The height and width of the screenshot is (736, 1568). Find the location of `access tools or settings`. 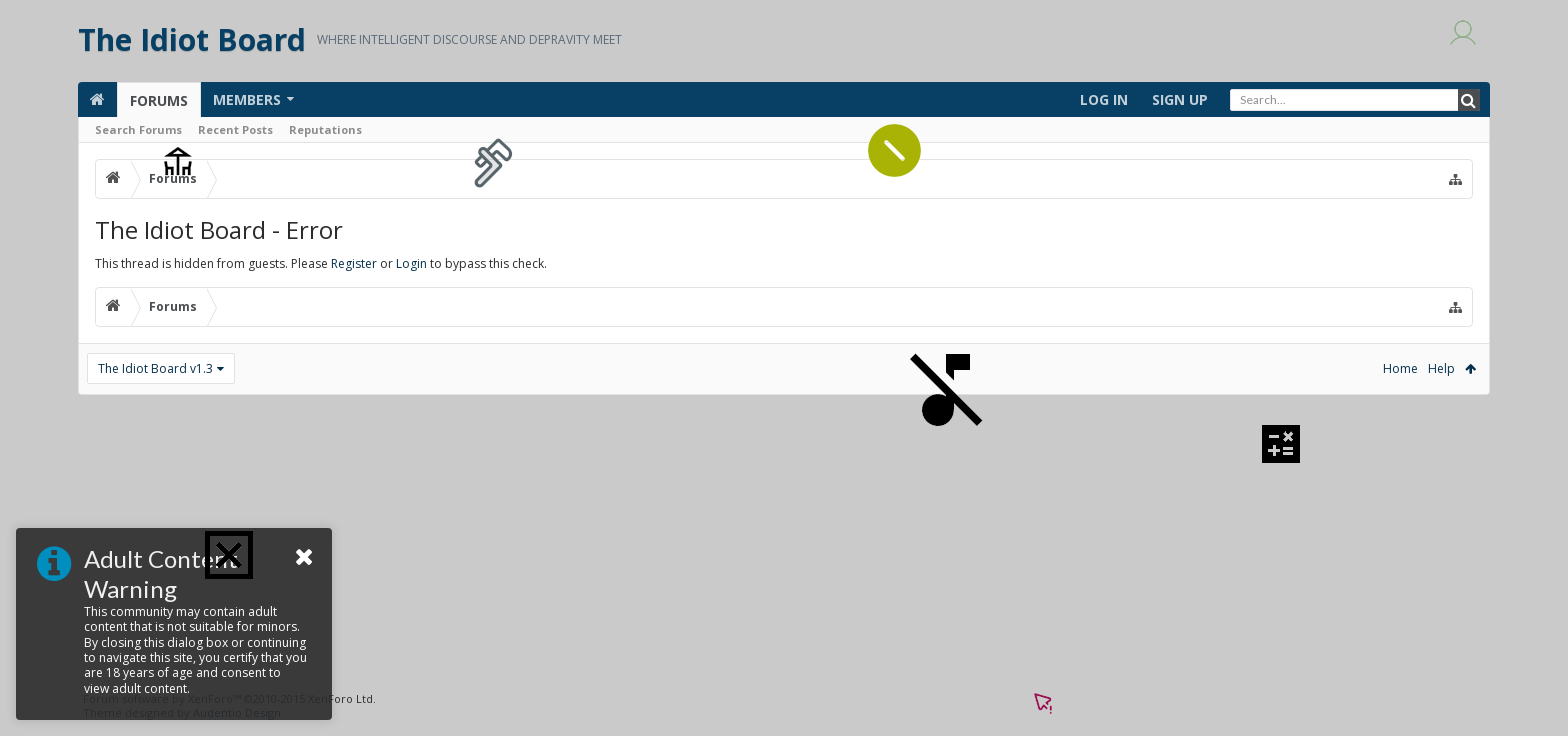

access tools or settings is located at coordinates (491, 163).